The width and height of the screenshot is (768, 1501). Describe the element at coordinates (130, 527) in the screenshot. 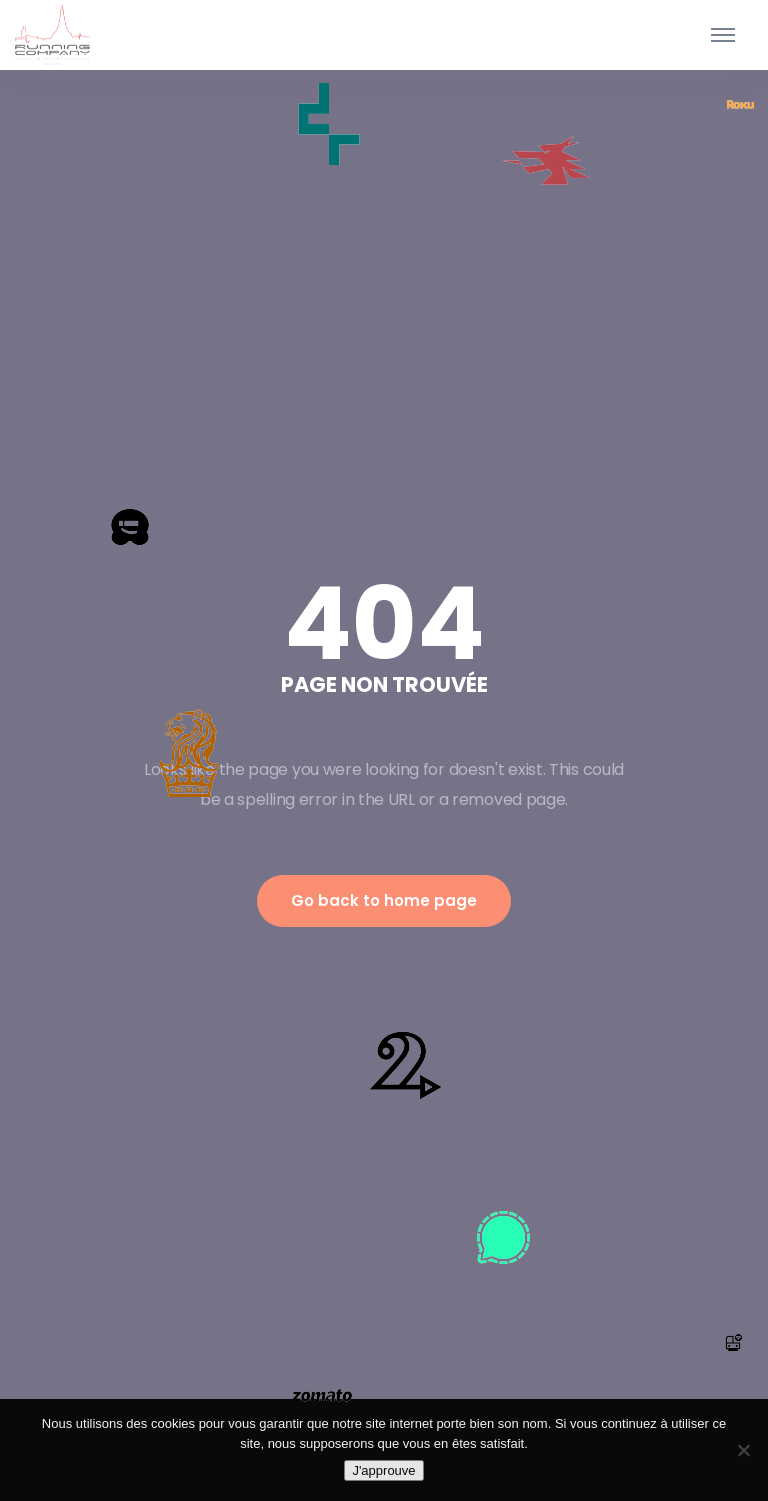

I see `visit wpbeginner wordpress tutorials` at that location.